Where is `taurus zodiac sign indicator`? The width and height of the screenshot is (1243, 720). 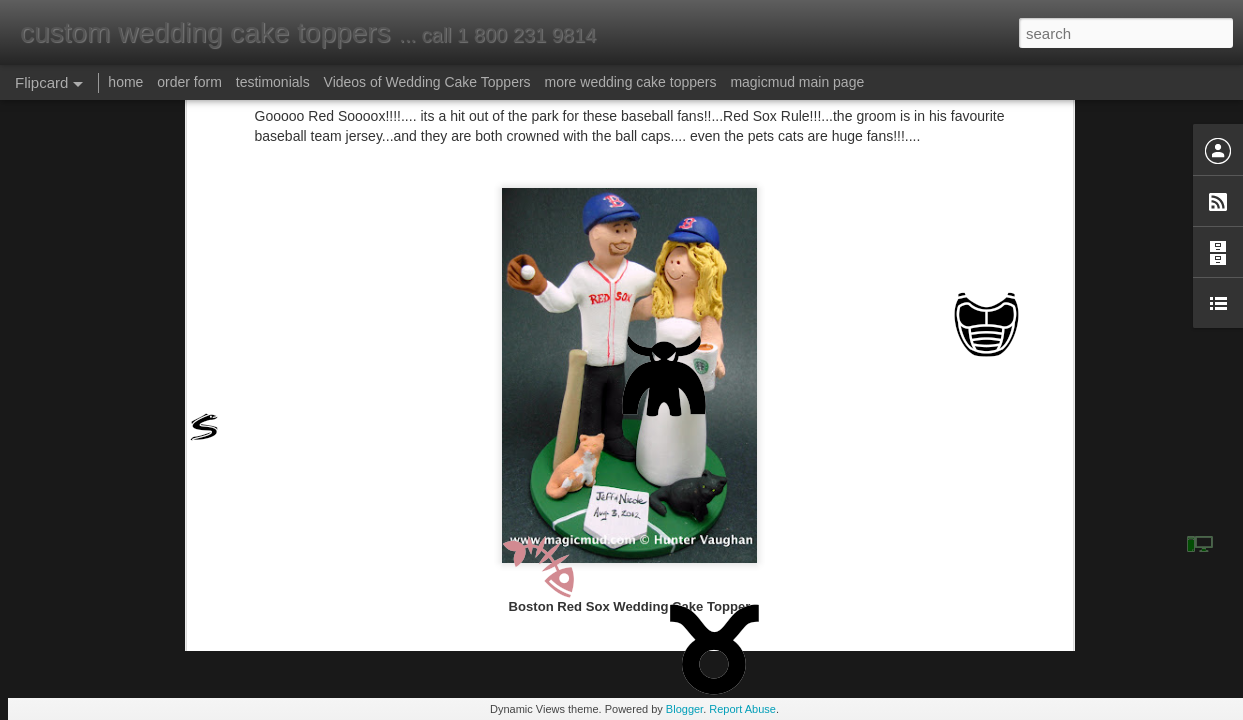 taurus zodiac sign indicator is located at coordinates (714, 649).